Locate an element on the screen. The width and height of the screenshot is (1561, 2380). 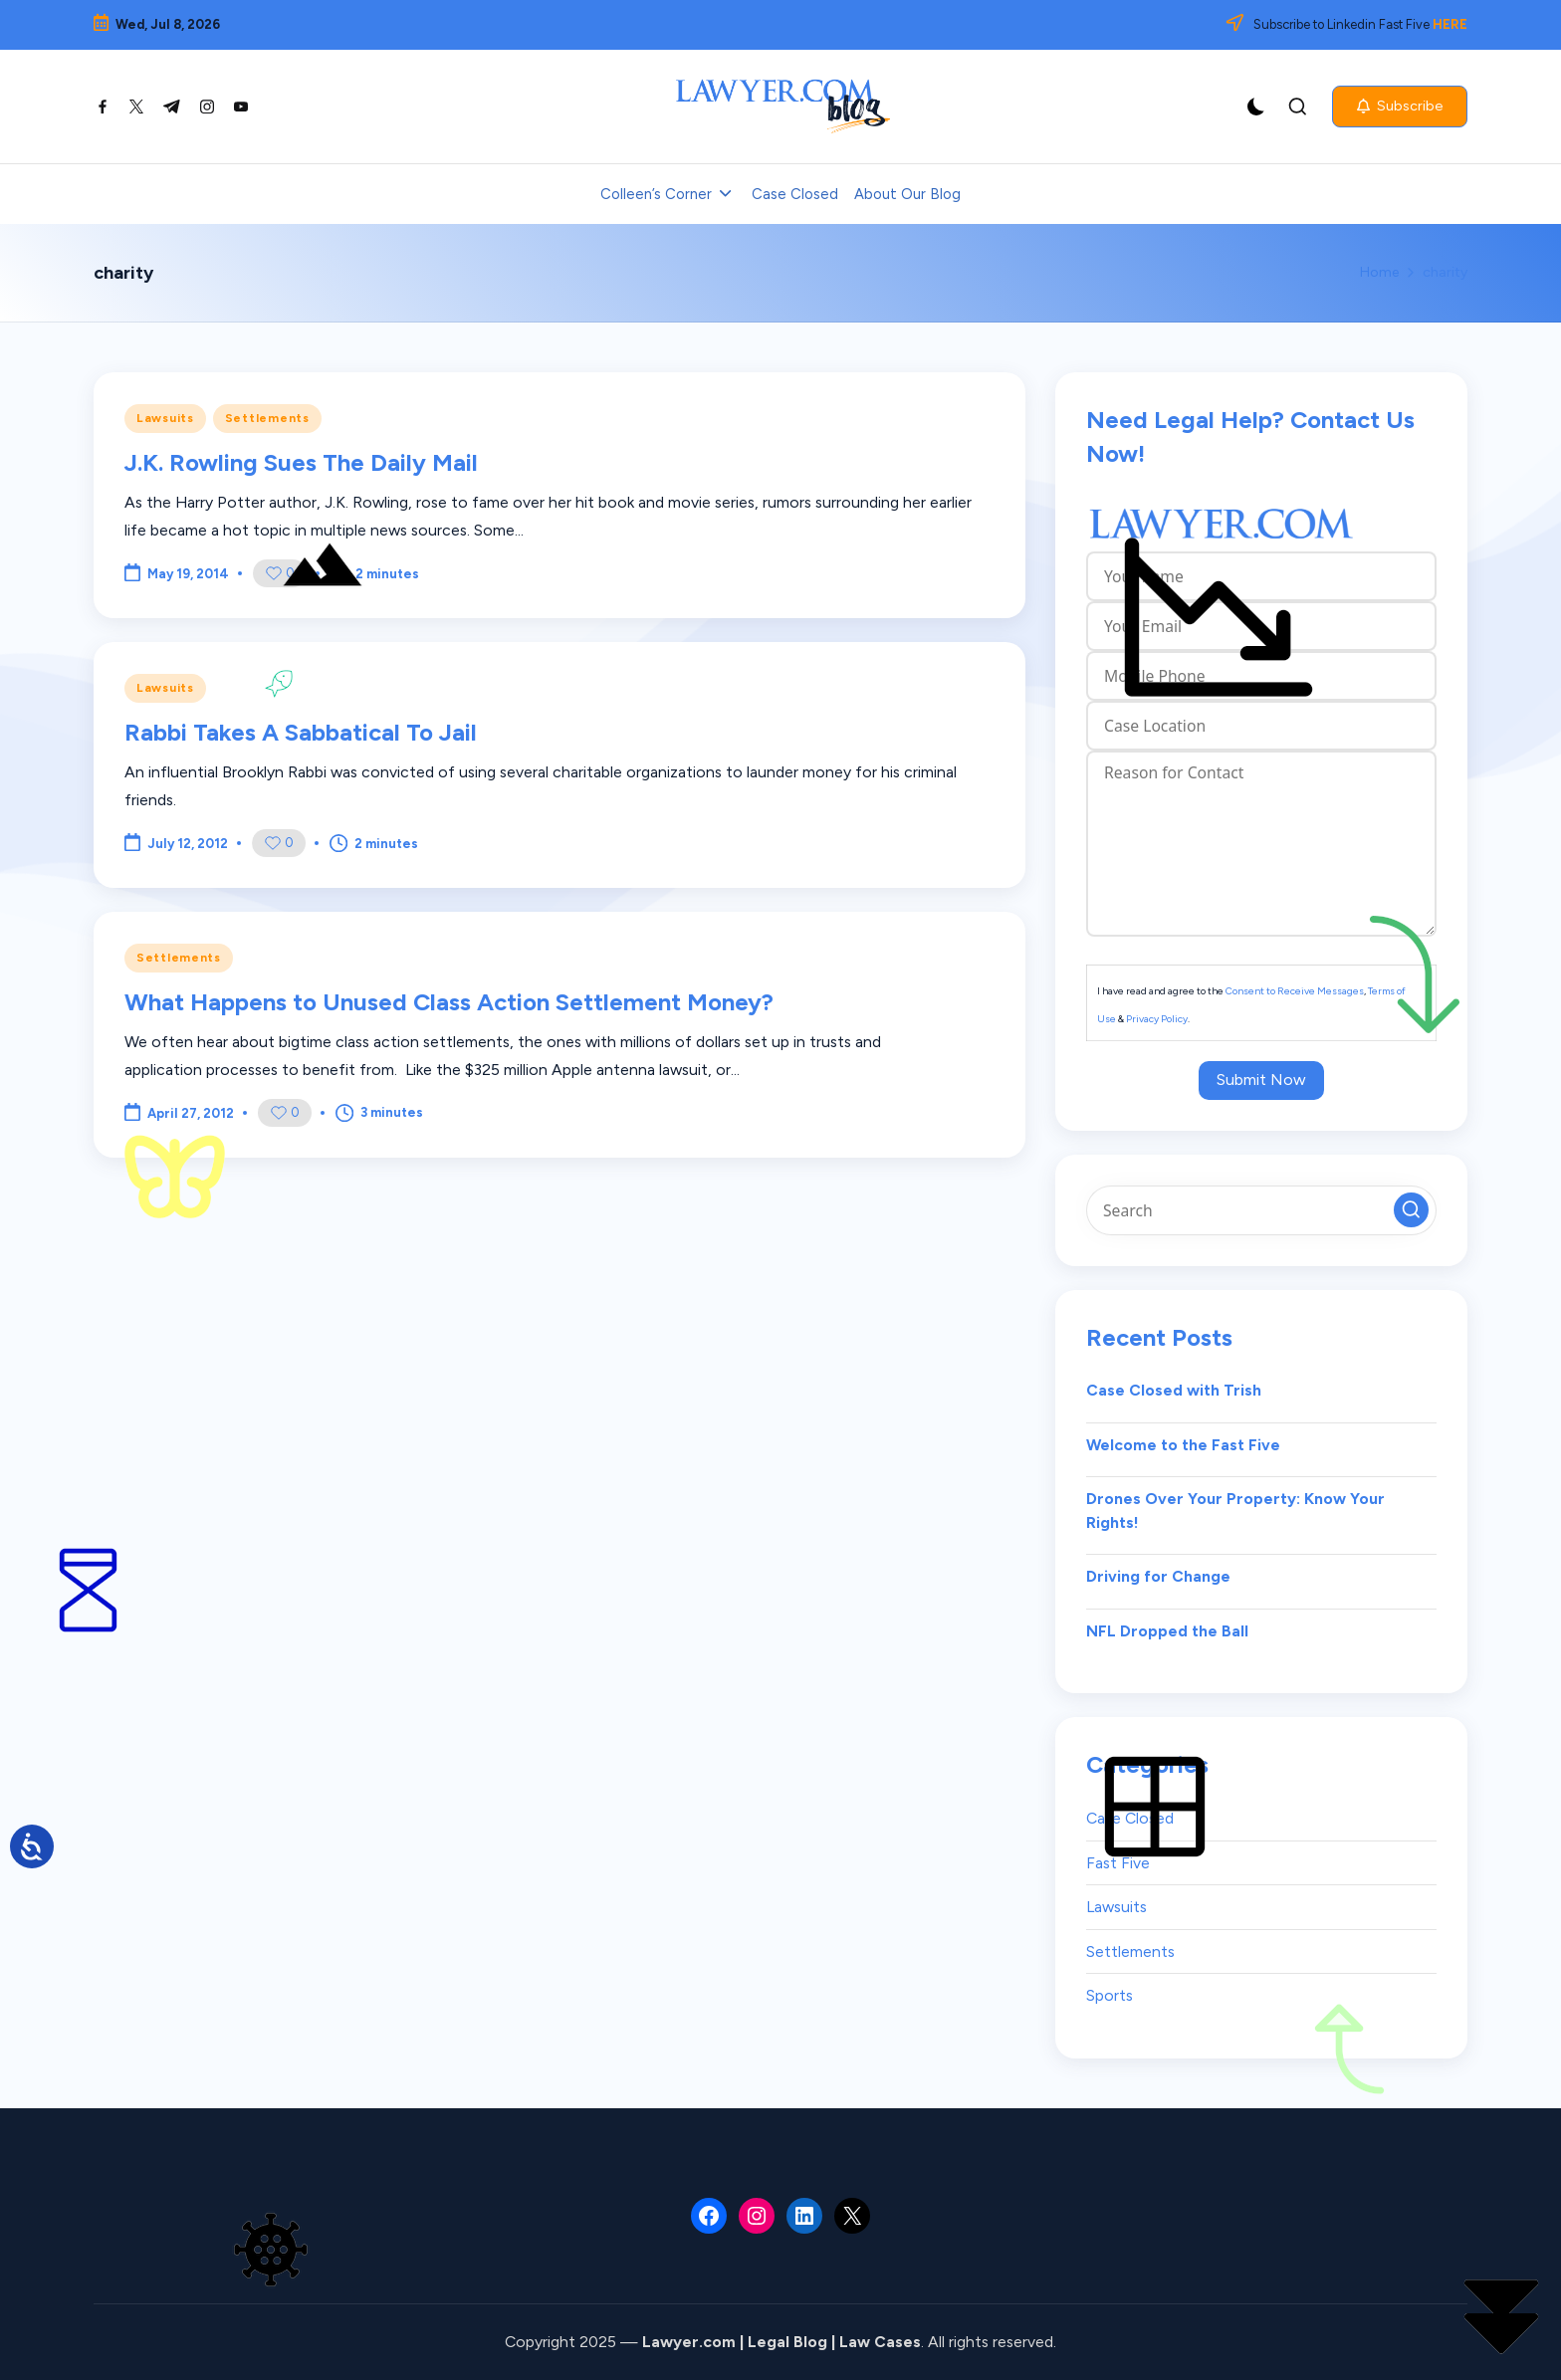
view covid-19 health information is located at coordinates (271, 2250).